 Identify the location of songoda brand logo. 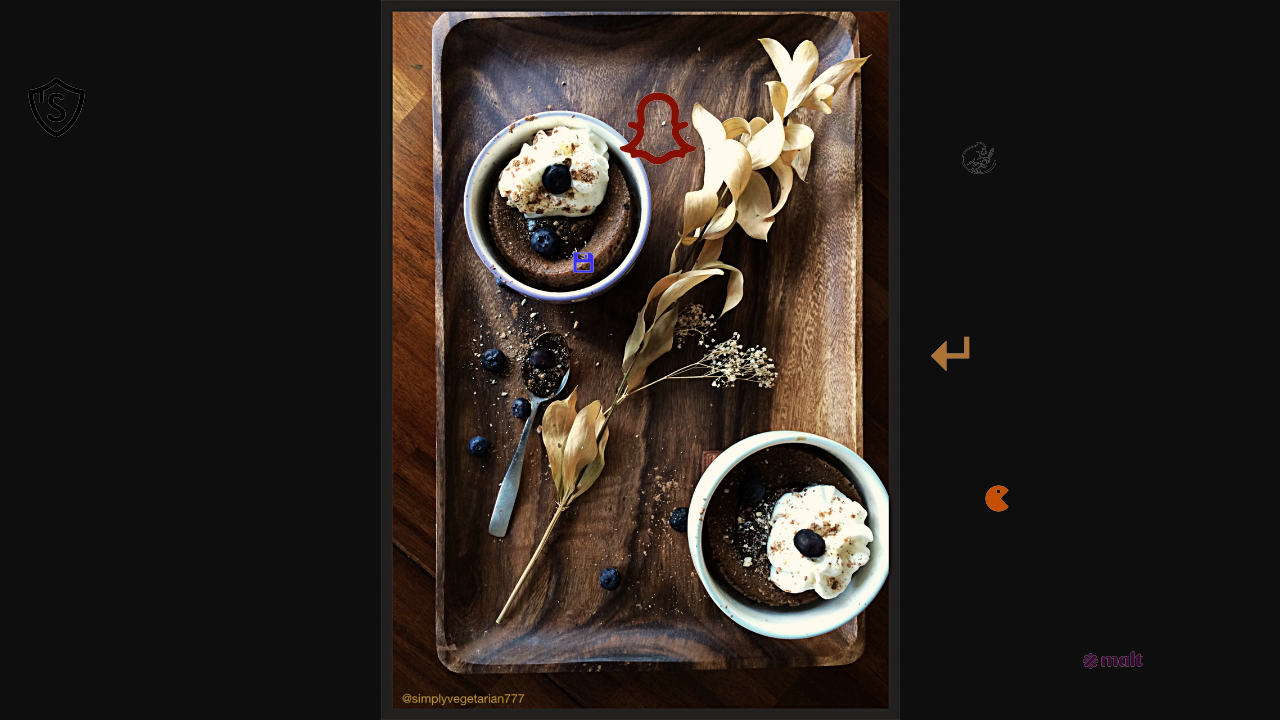
(56, 107).